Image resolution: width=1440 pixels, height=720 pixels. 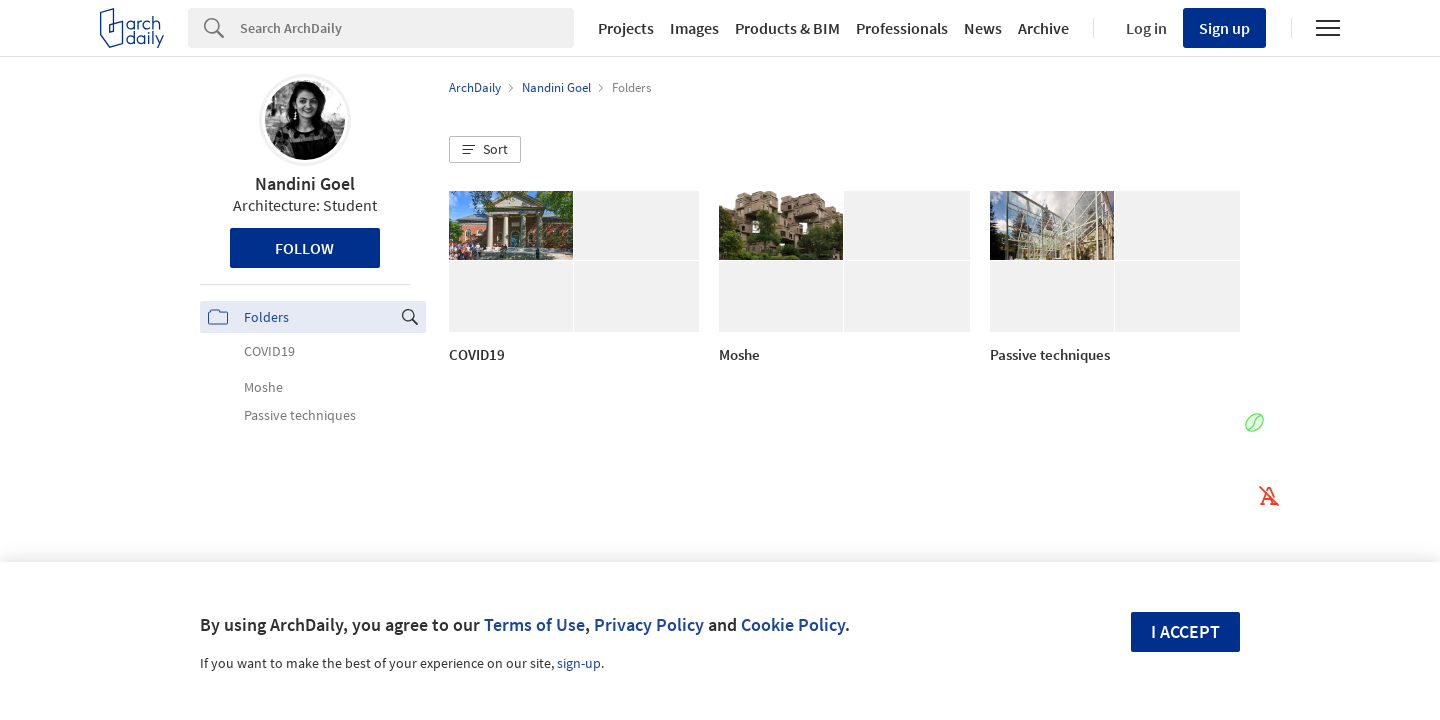 I want to click on disable text formatting options, so click(x=1269, y=496).